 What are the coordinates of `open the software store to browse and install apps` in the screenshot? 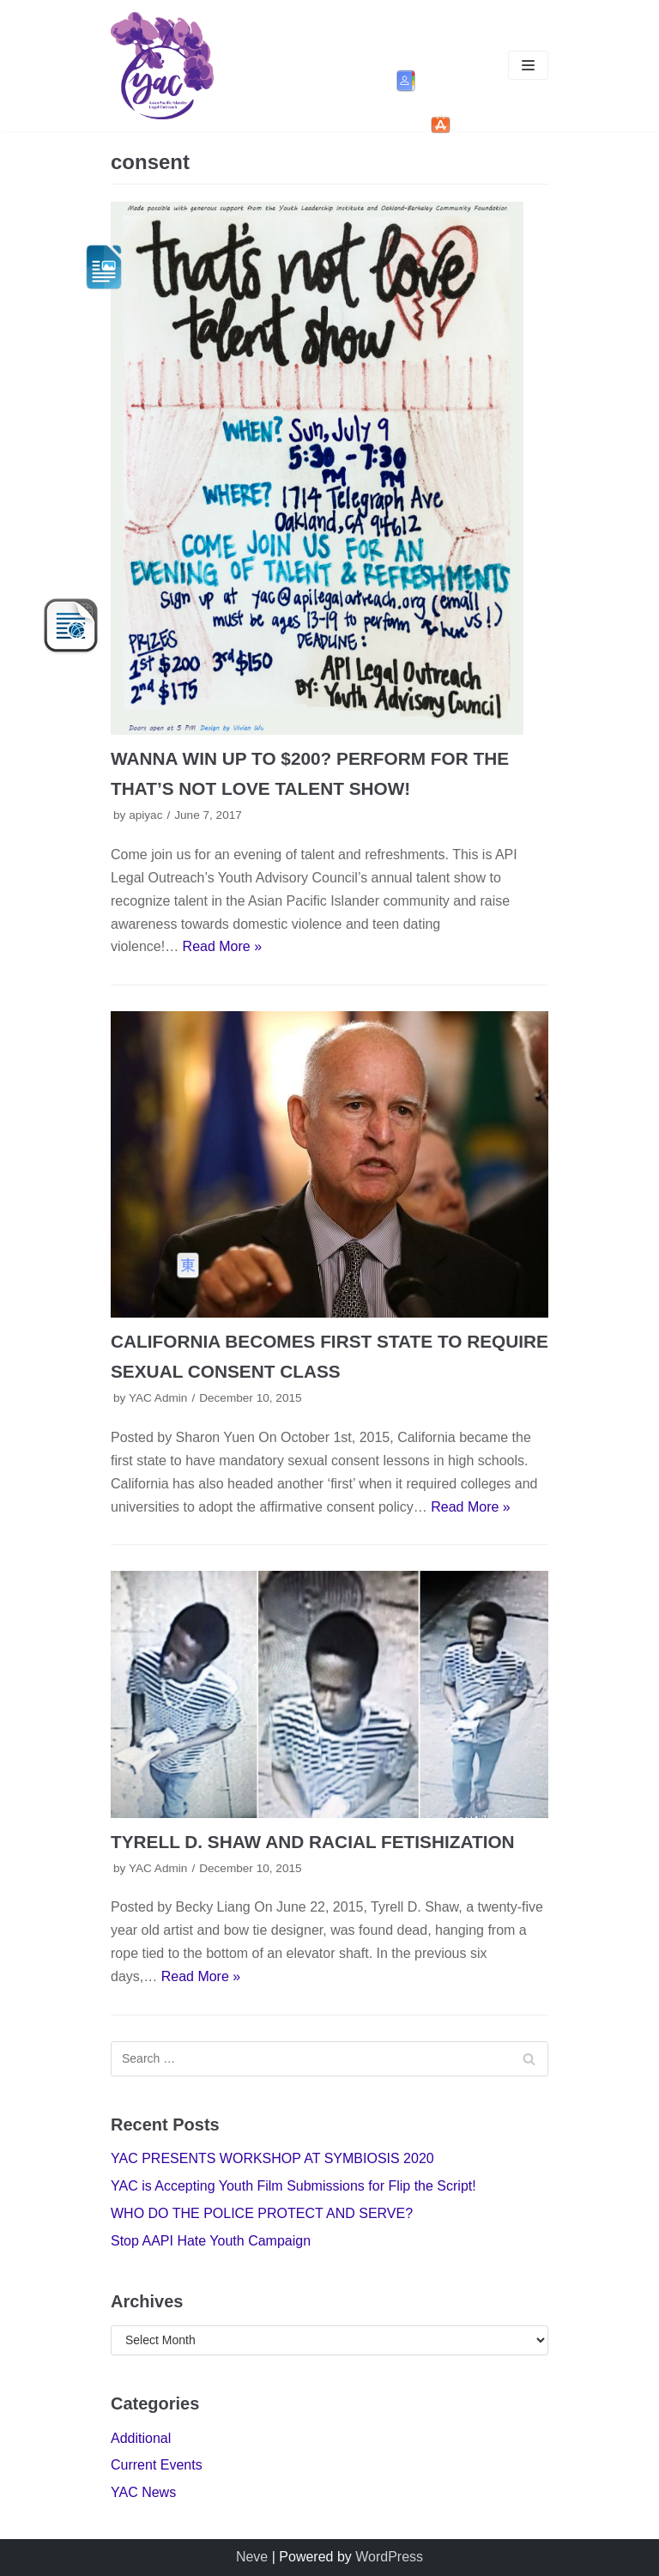 It's located at (440, 124).